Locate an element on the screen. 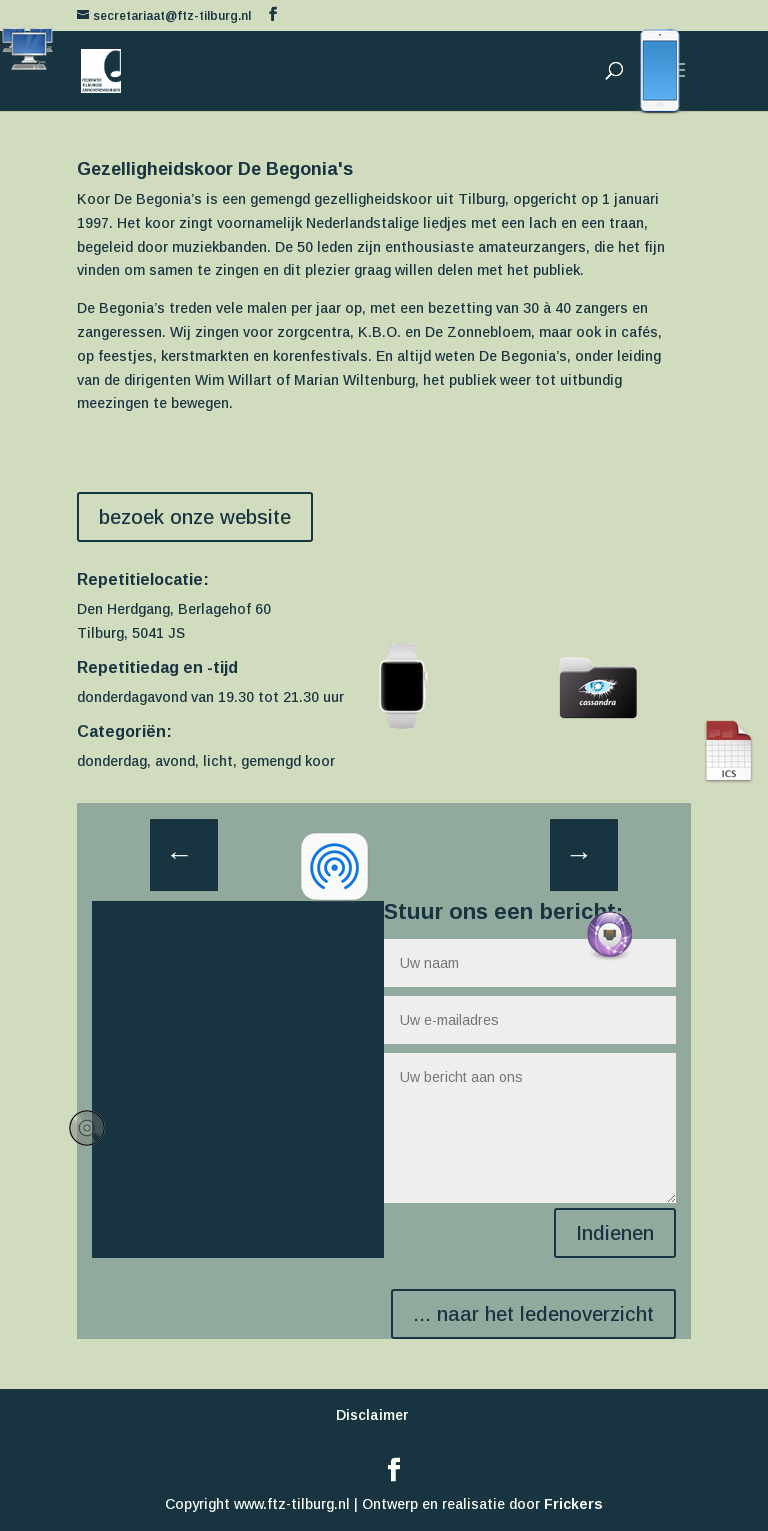  open AirDrop to share files wirelessly is located at coordinates (334, 866).